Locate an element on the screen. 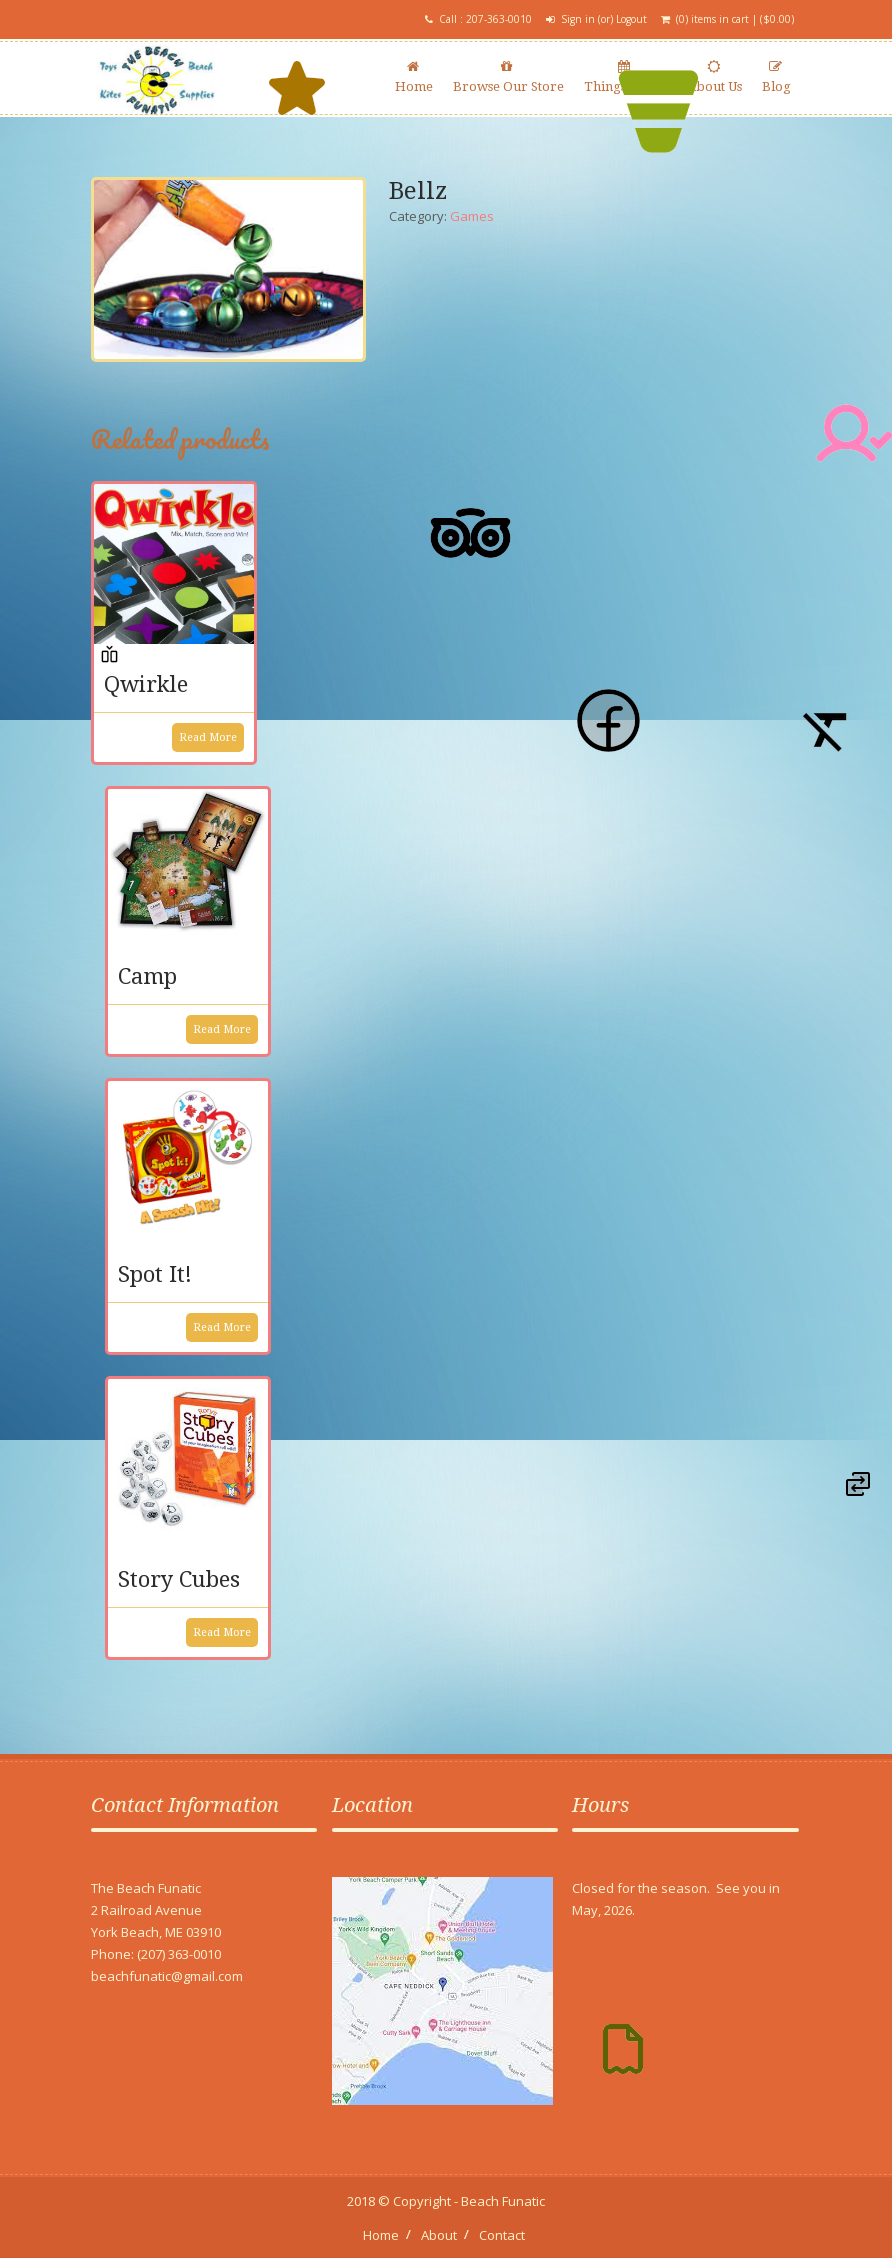  user verified or approved is located at coordinates (852, 435).